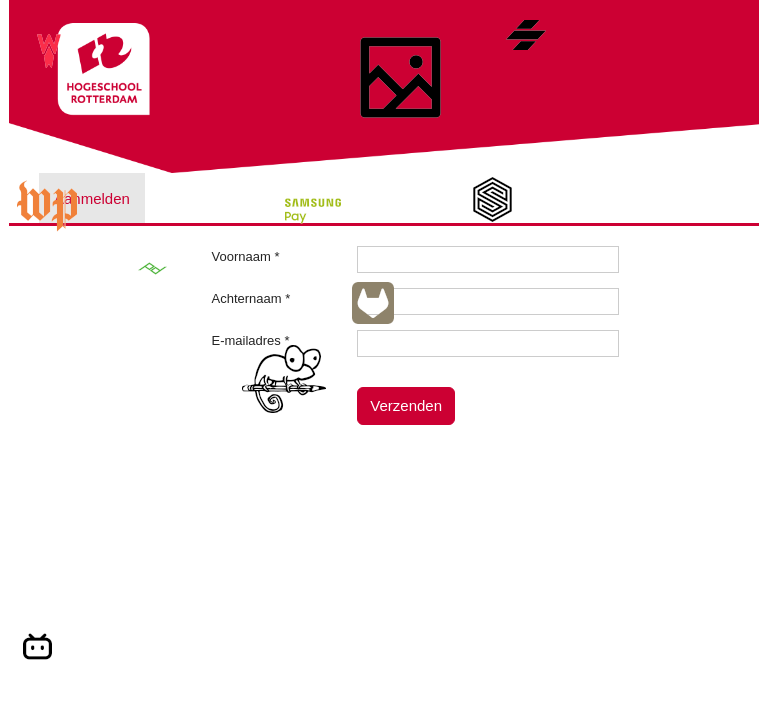 The height and width of the screenshot is (720, 768). I want to click on open The Washington Post app, so click(47, 206).